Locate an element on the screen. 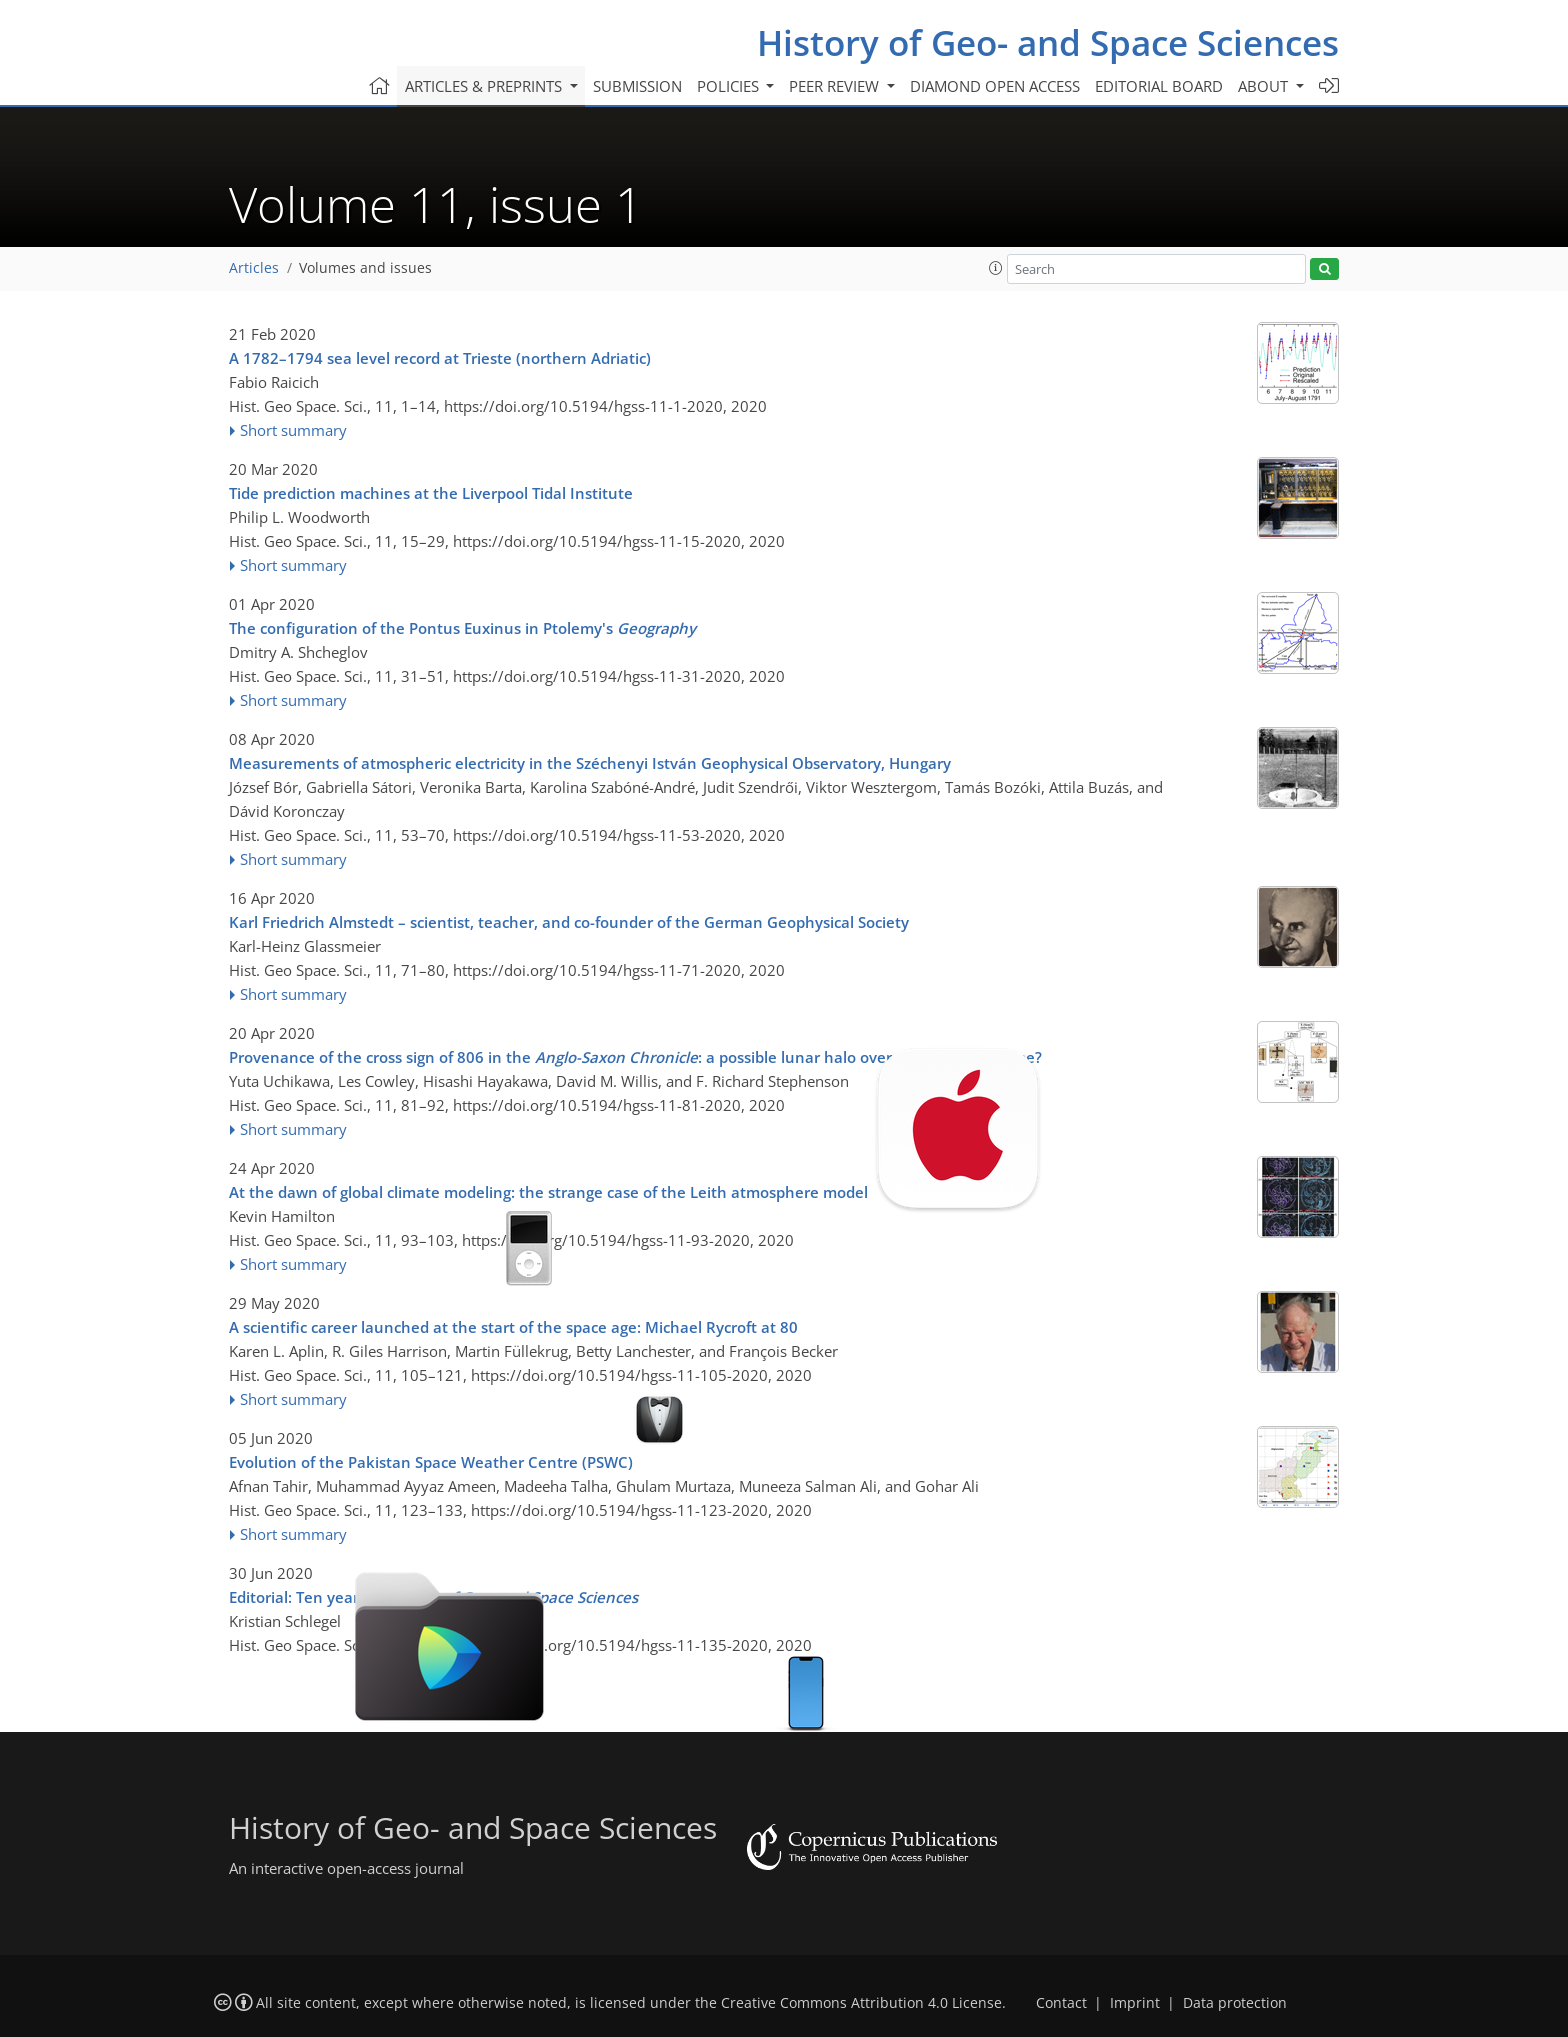 The image size is (1568, 2037). indicates a connected iPhone device is located at coordinates (806, 1694).